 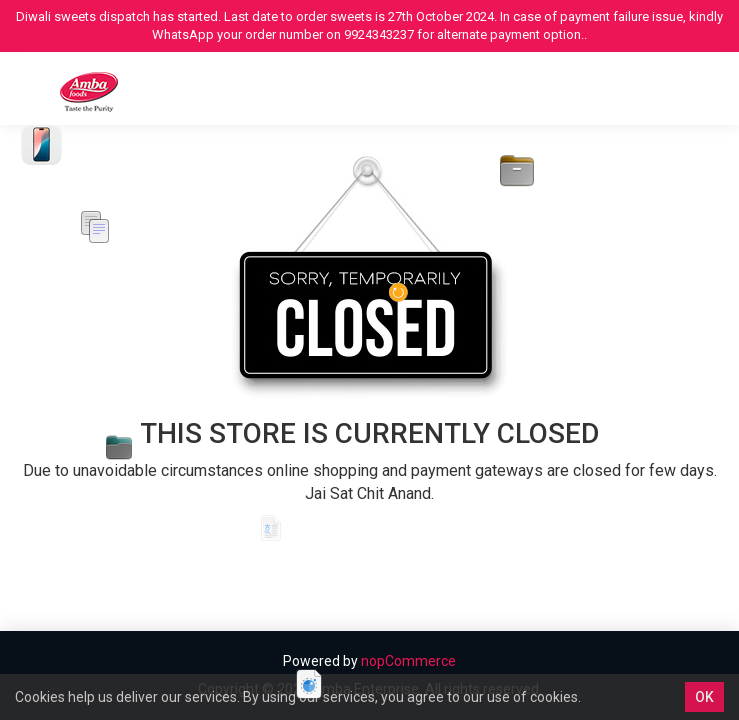 What do you see at coordinates (398, 292) in the screenshot?
I see `restart the system` at bounding box center [398, 292].